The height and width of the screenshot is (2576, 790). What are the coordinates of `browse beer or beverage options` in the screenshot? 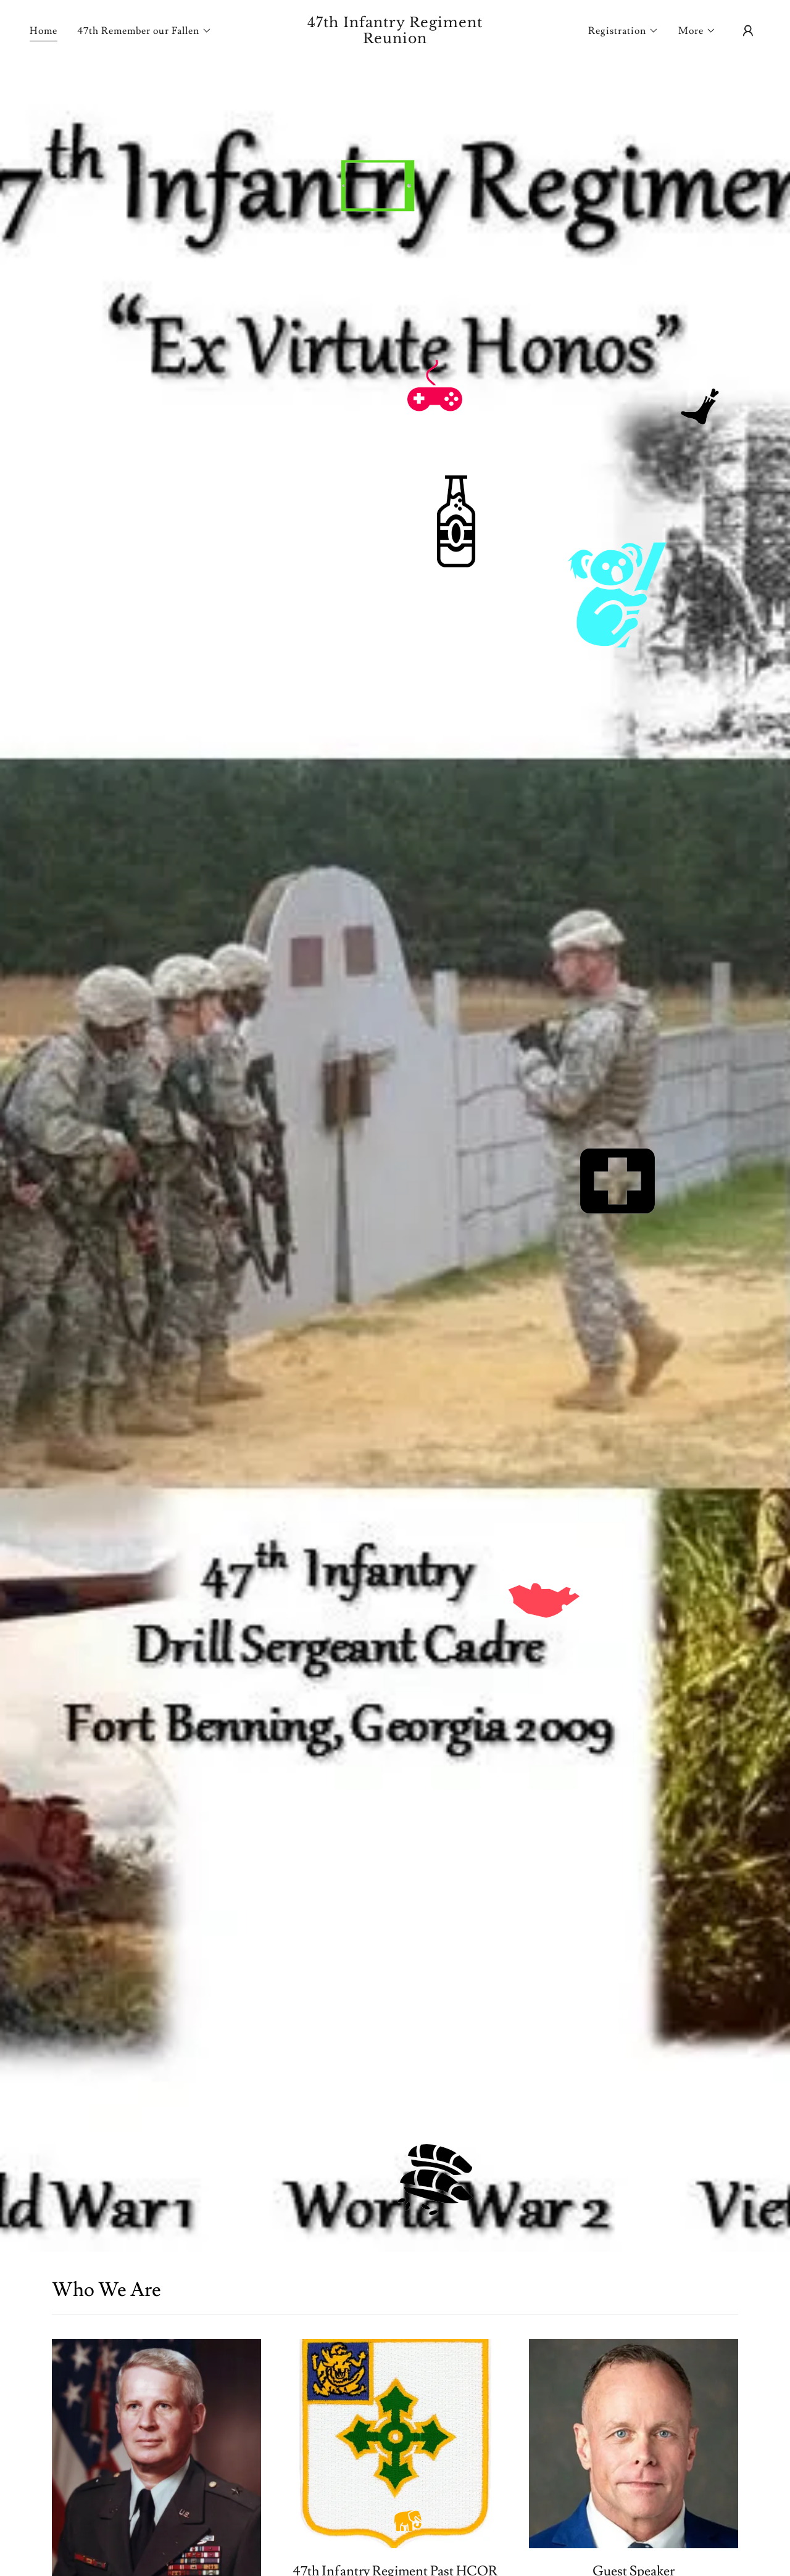 It's located at (456, 521).